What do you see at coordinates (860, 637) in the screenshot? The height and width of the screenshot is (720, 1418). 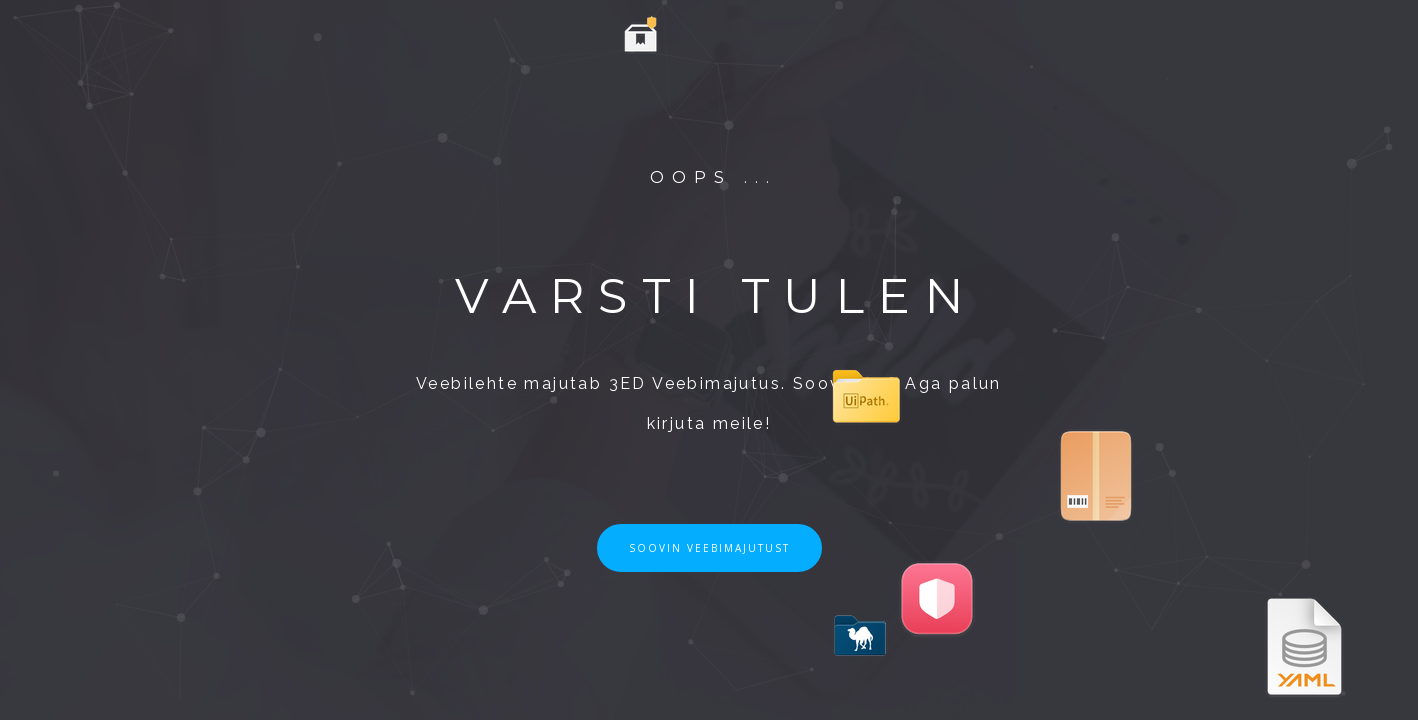 I see `folder containing perl scripts or projects` at bounding box center [860, 637].